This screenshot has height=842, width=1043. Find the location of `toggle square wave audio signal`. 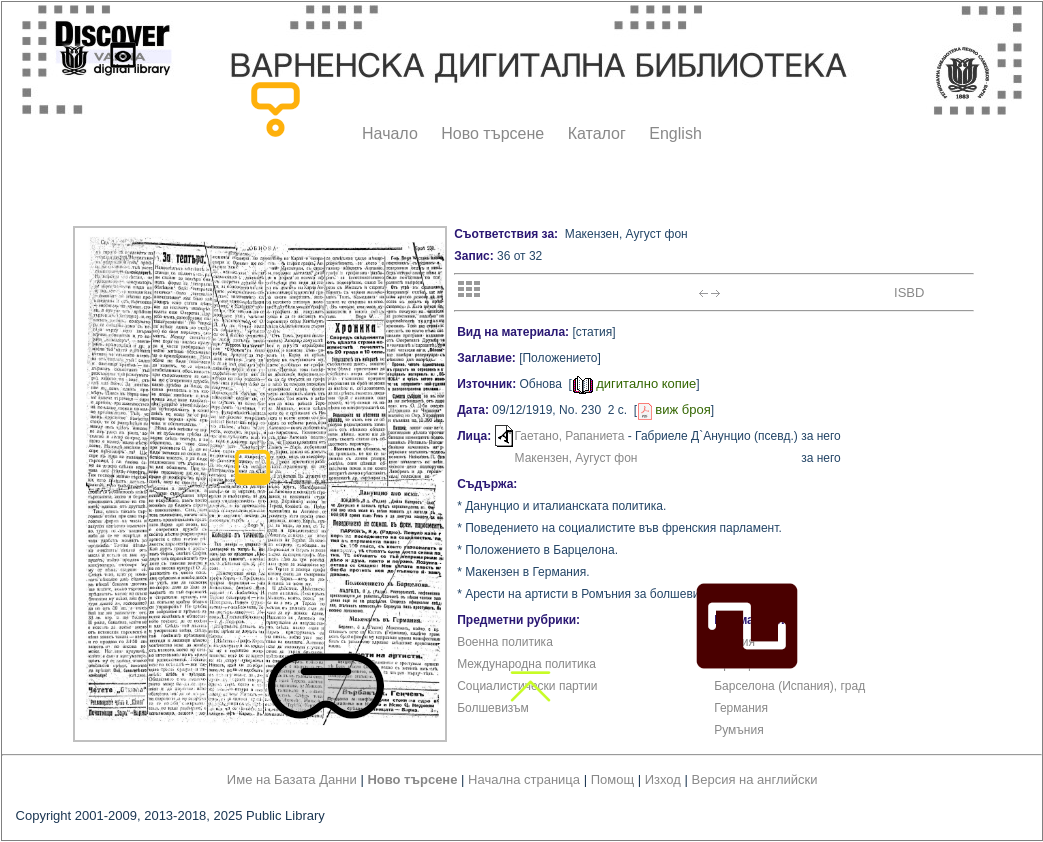

toggle square wave audio signal is located at coordinates (747, 626).